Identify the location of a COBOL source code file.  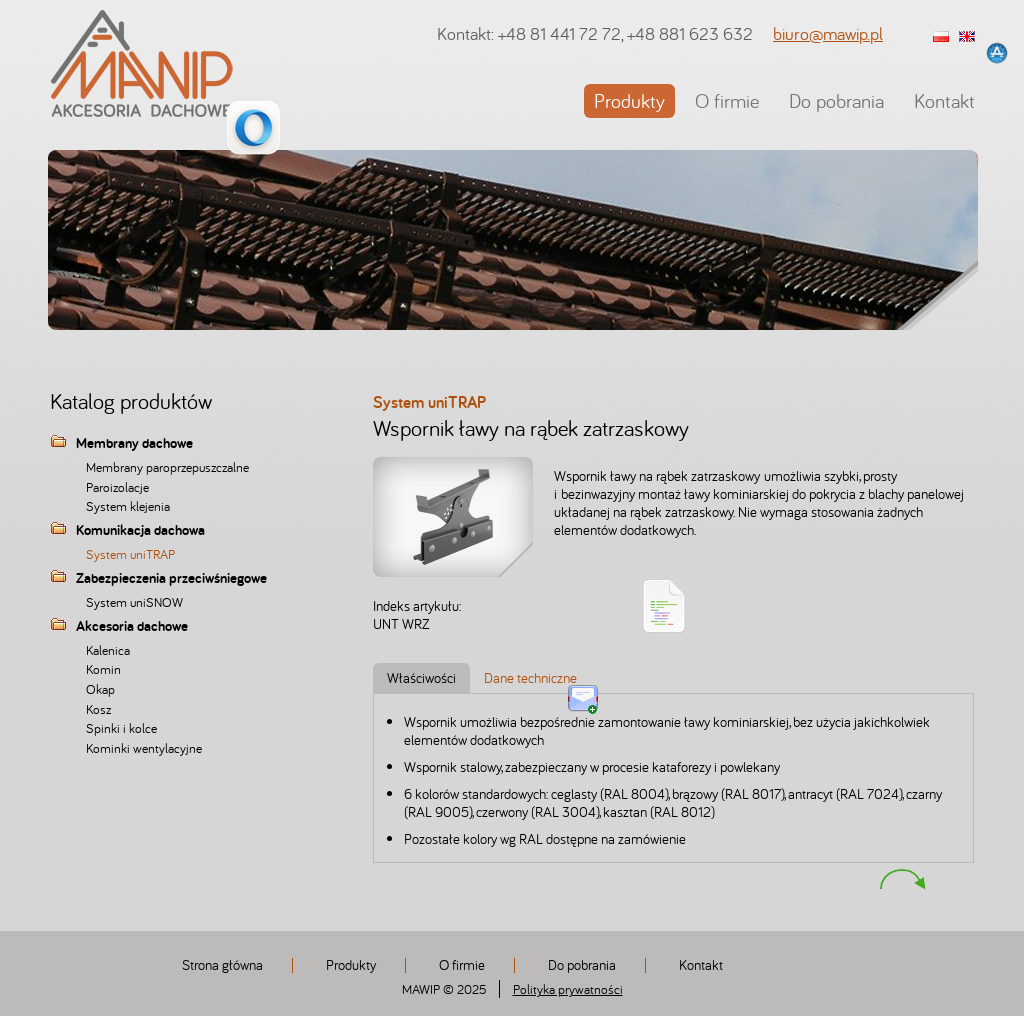
(664, 606).